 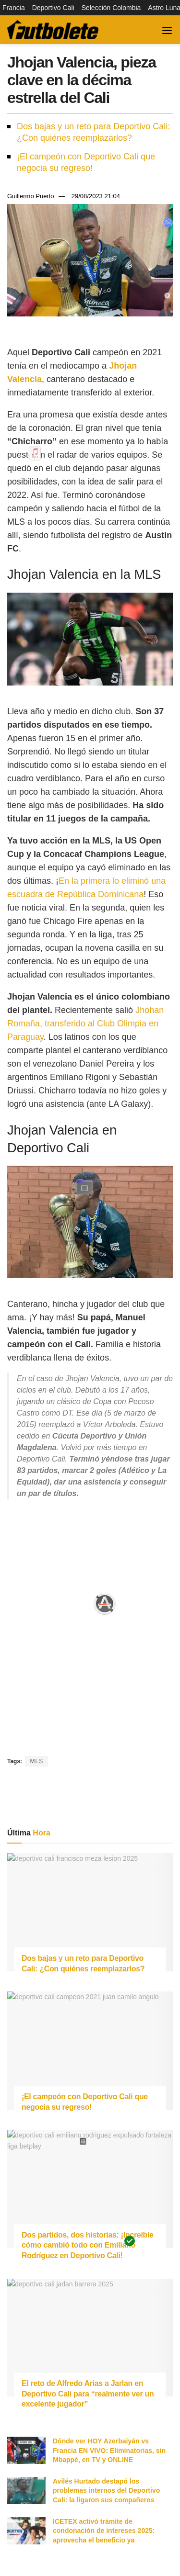 What do you see at coordinates (130, 2241) in the screenshot?
I see `confirm or approve an action` at bounding box center [130, 2241].